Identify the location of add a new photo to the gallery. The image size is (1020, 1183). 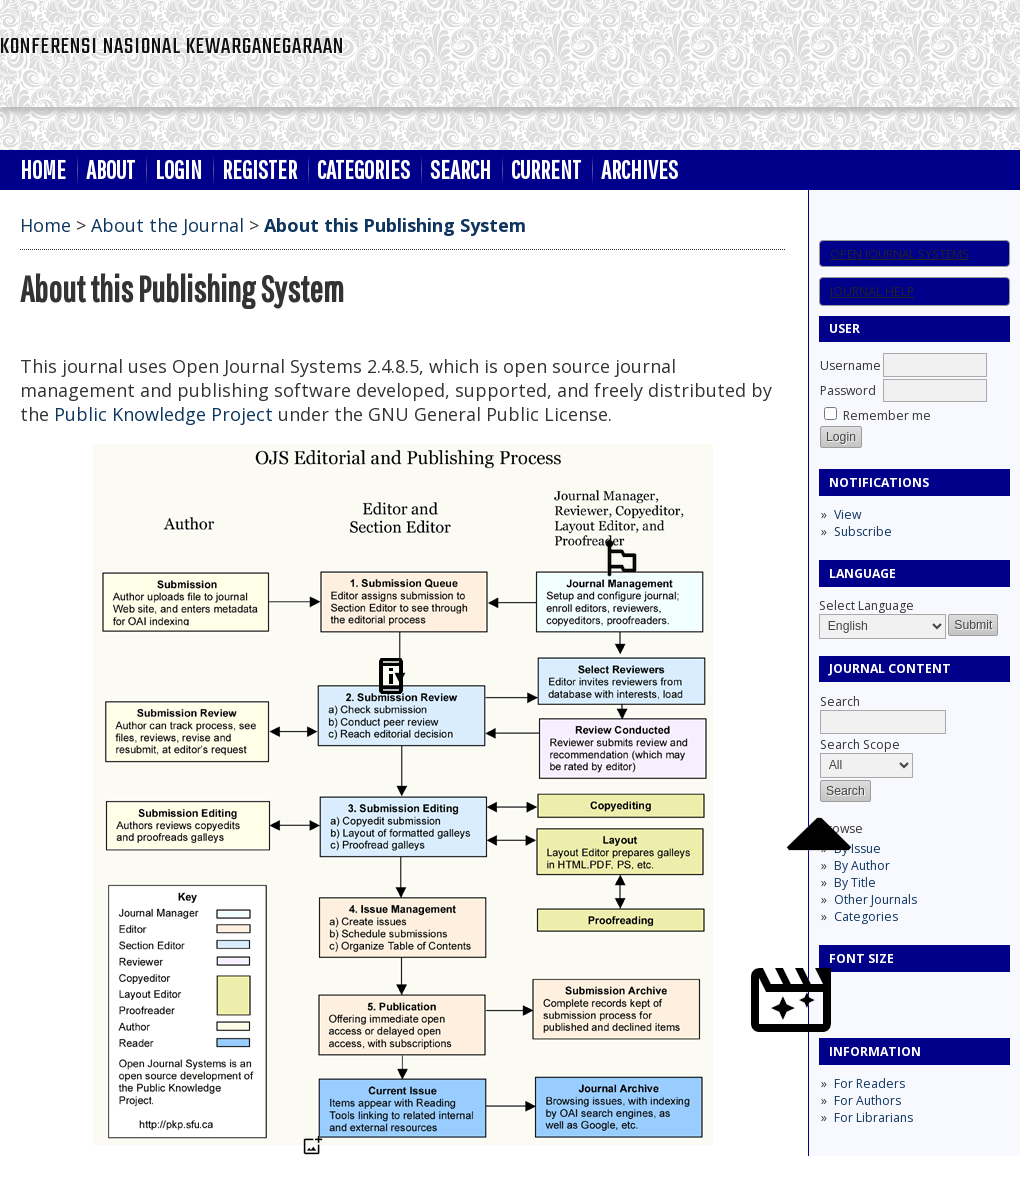
(312, 1145).